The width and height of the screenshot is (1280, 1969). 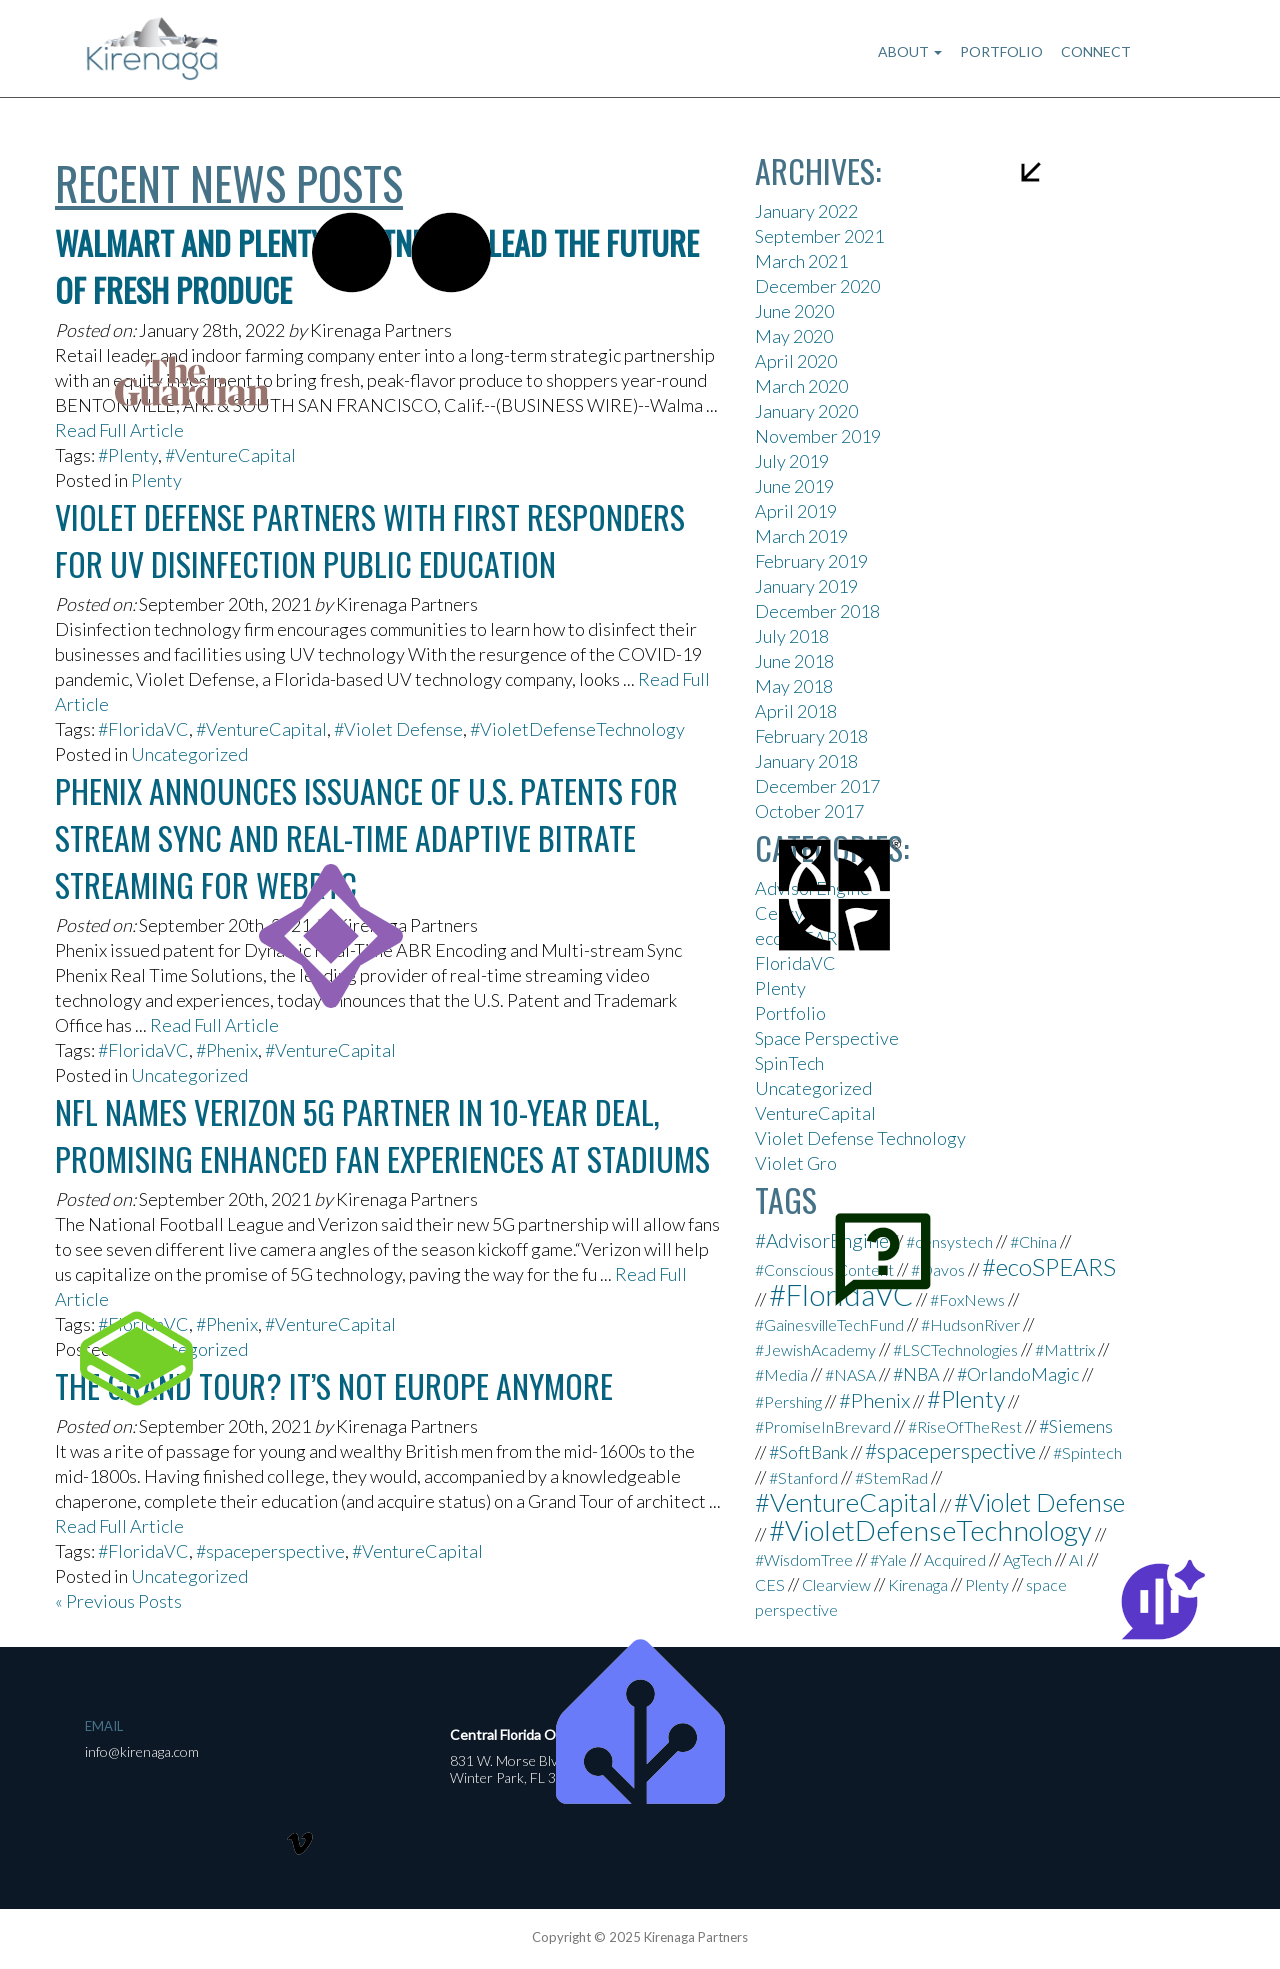 What do you see at coordinates (840, 895) in the screenshot?
I see `open the geocaching app` at bounding box center [840, 895].